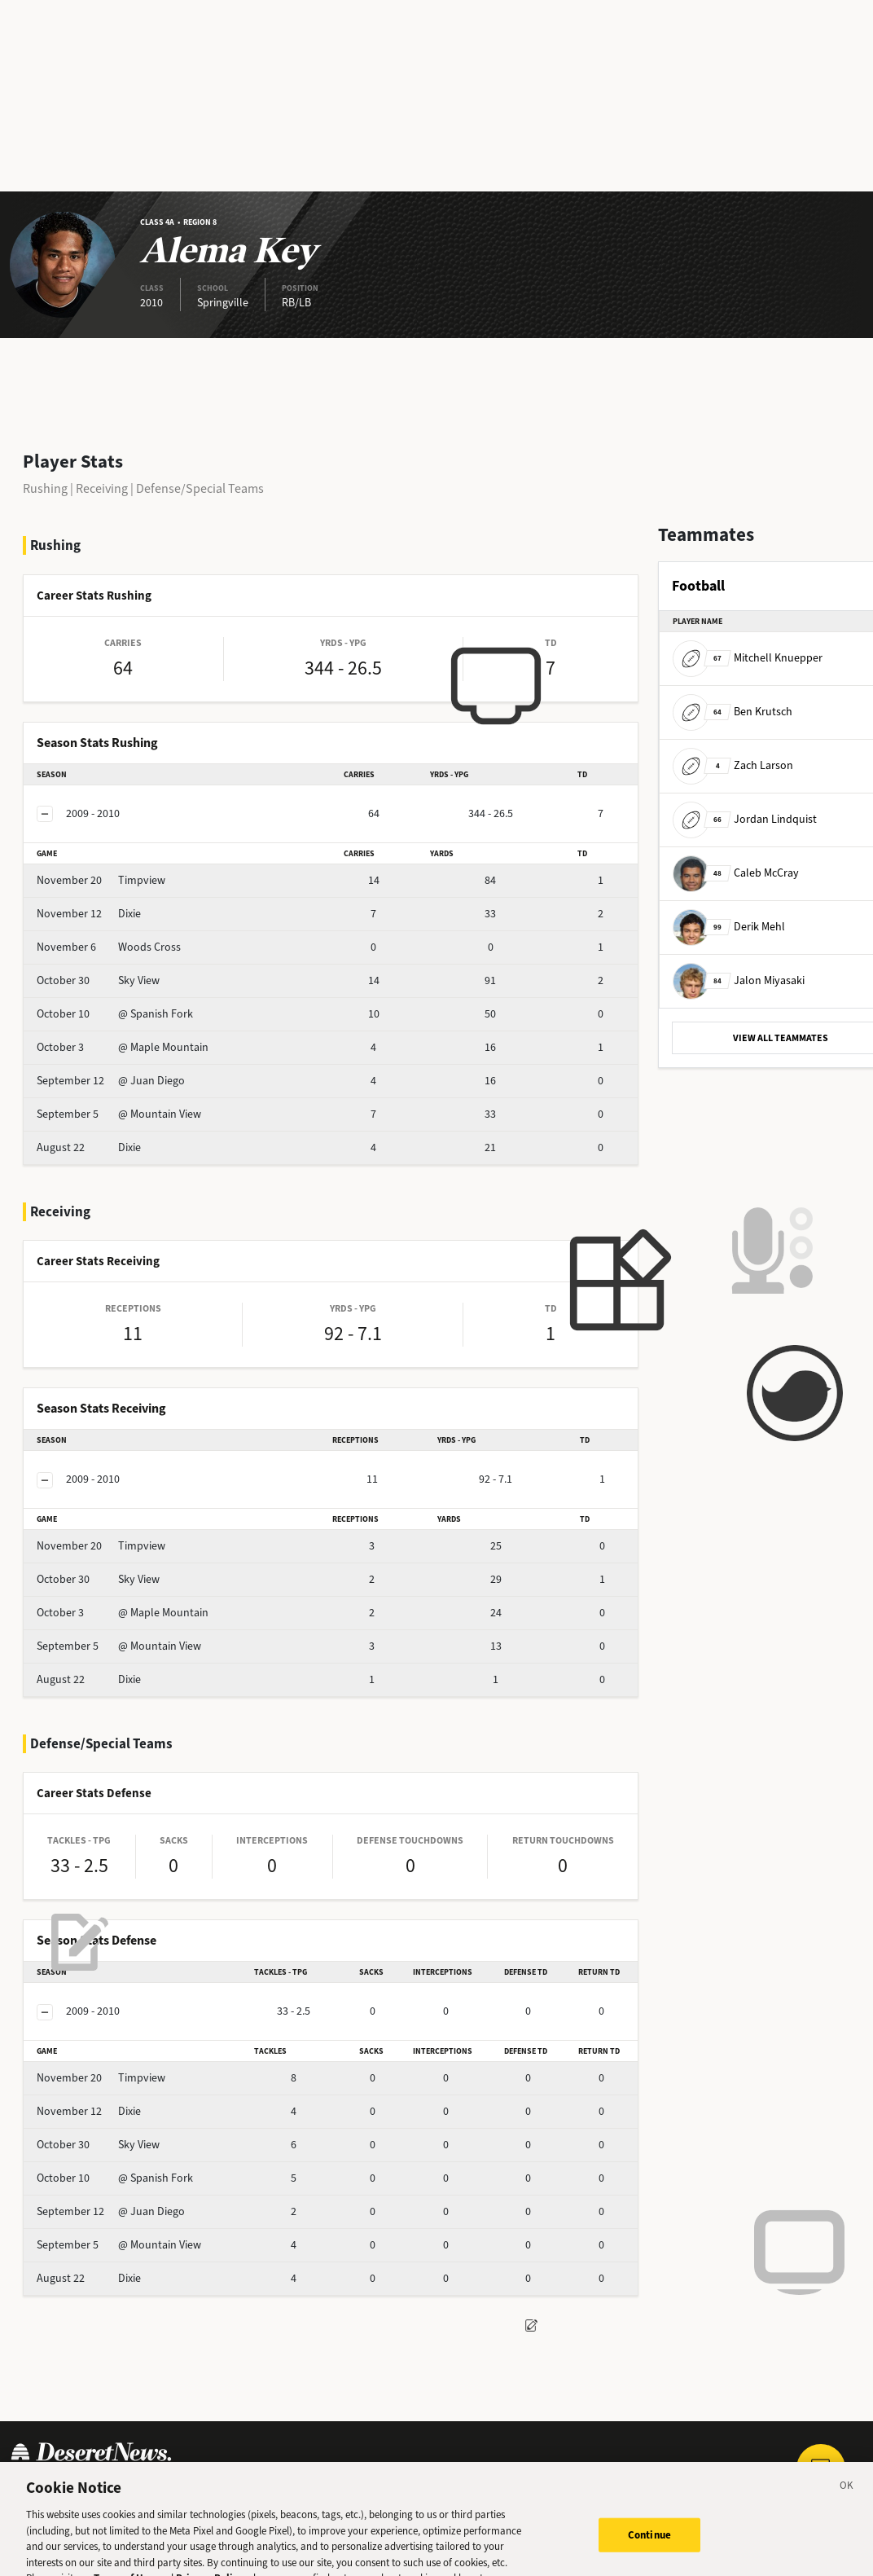  What do you see at coordinates (530, 2325) in the screenshot?
I see `open text editor application` at bounding box center [530, 2325].